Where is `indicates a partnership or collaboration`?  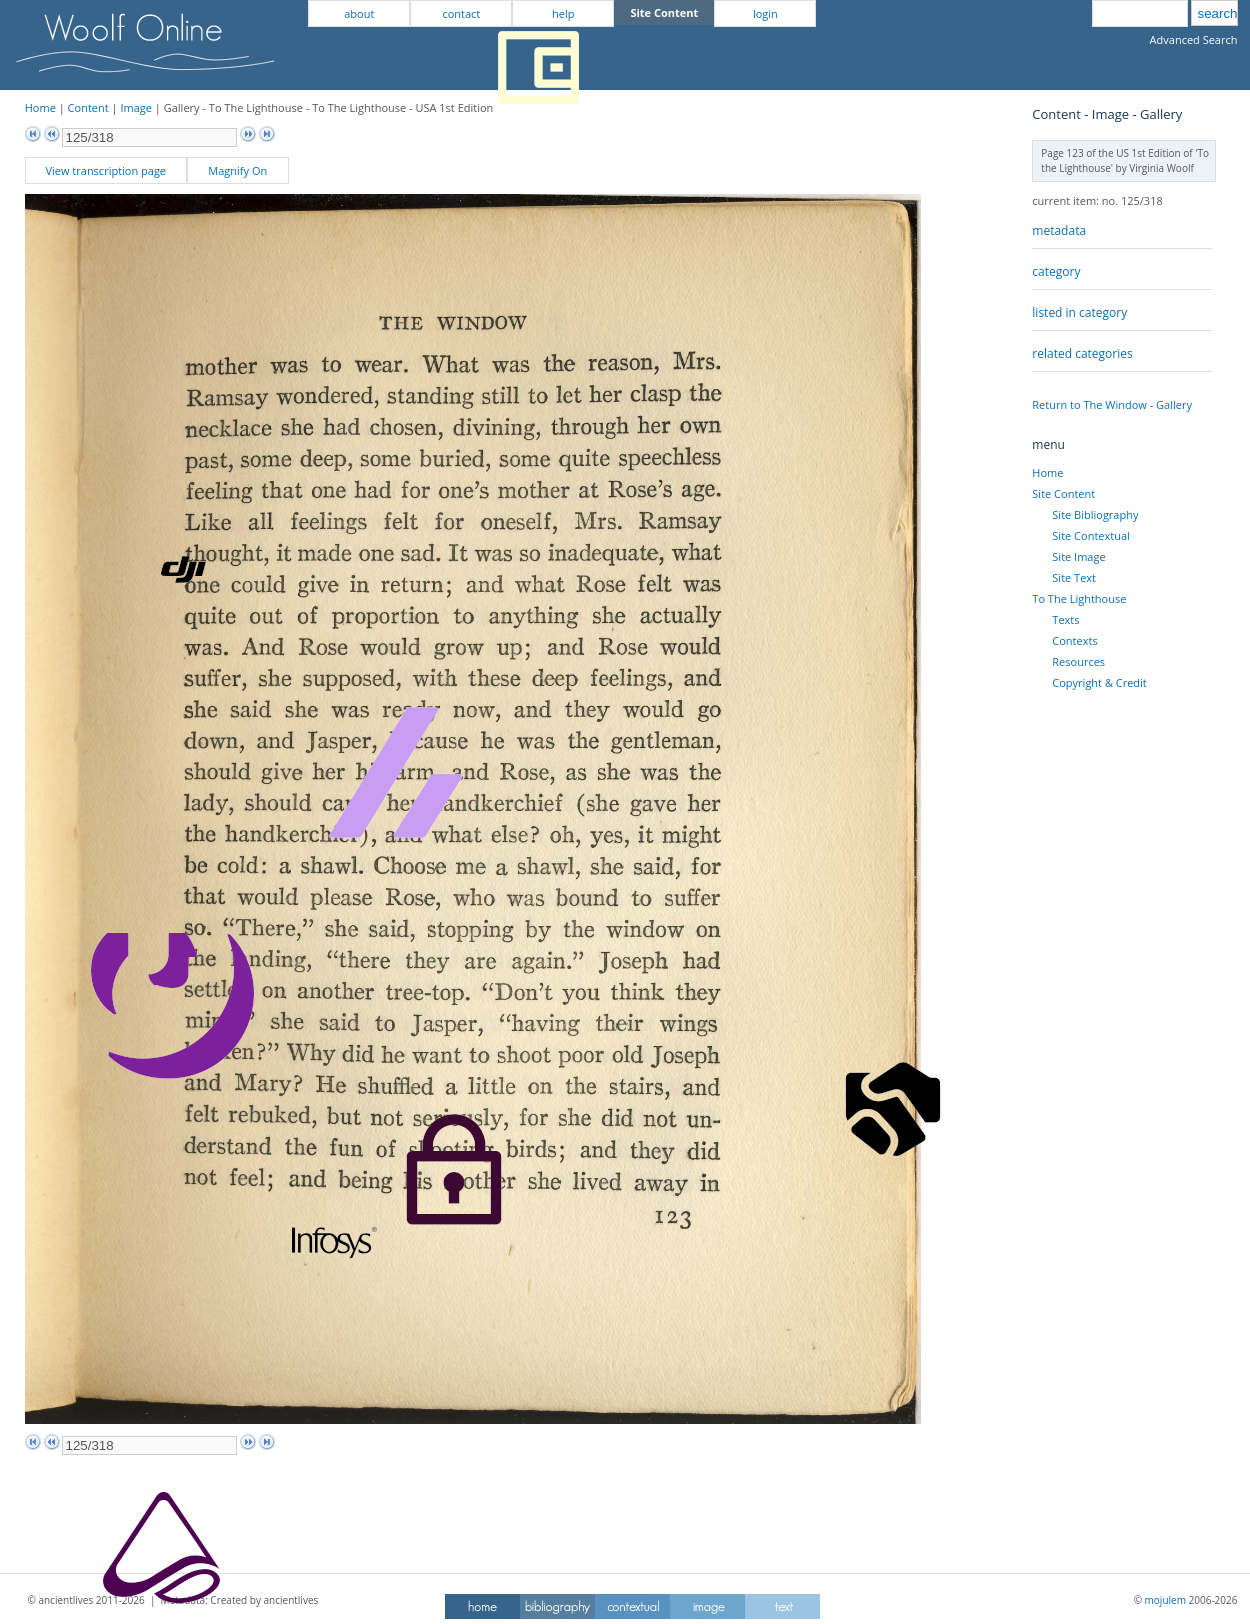 indicates a partnership or collaboration is located at coordinates (895, 1107).